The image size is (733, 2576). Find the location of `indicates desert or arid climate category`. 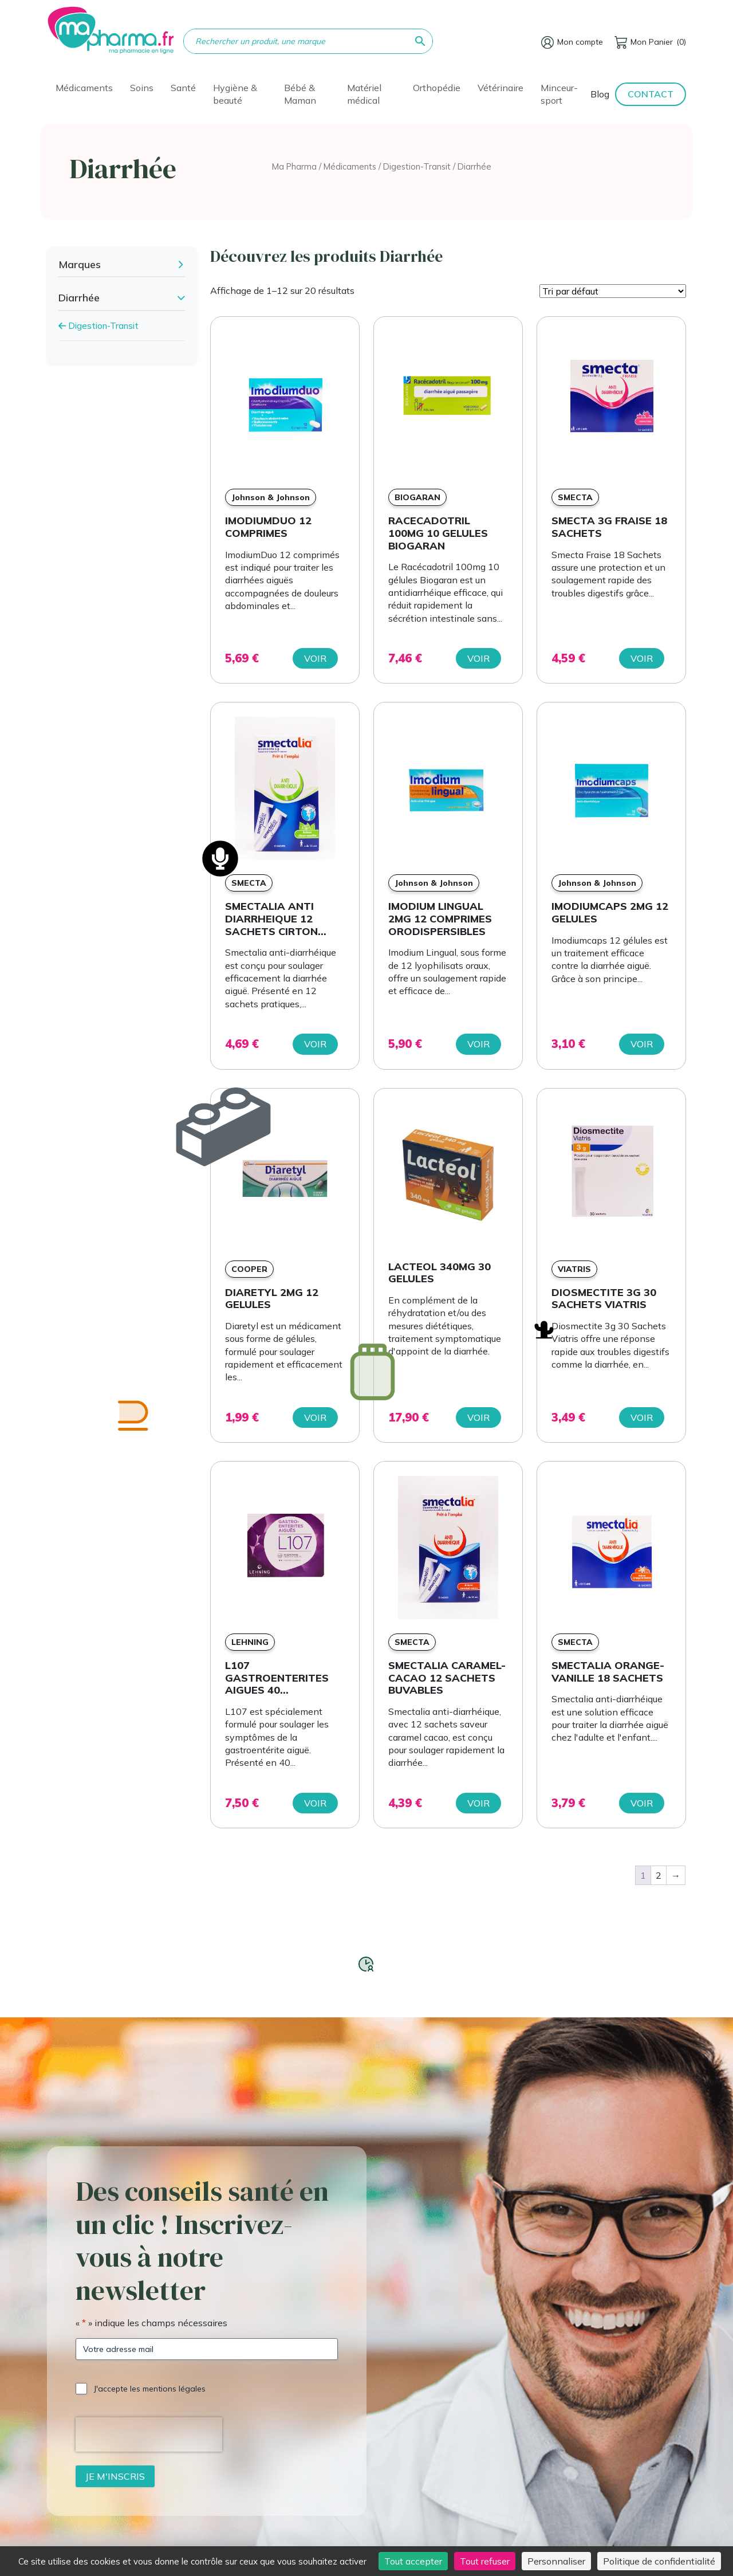

indicates desert or arid climate category is located at coordinates (544, 1330).